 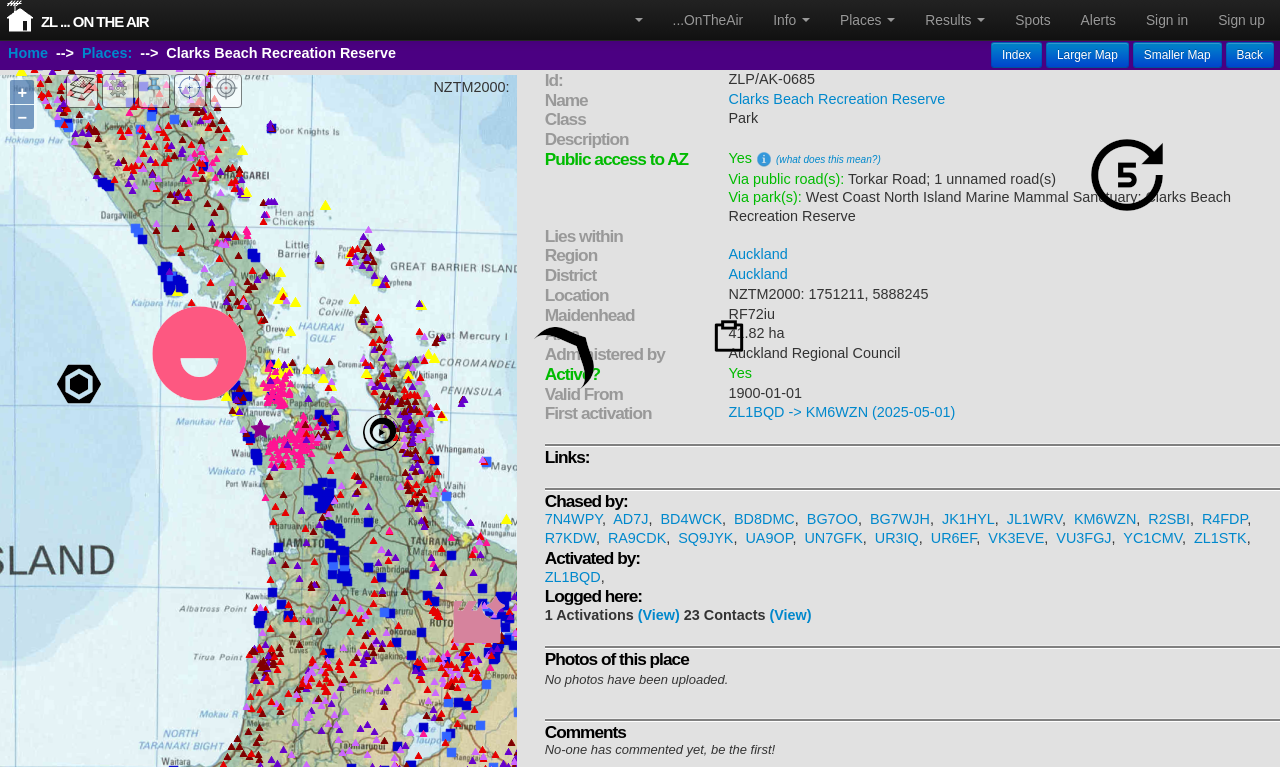 What do you see at coordinates (381, 432) in the screenshot?
I see `open mpv media player` at bounding box center [381, 432].